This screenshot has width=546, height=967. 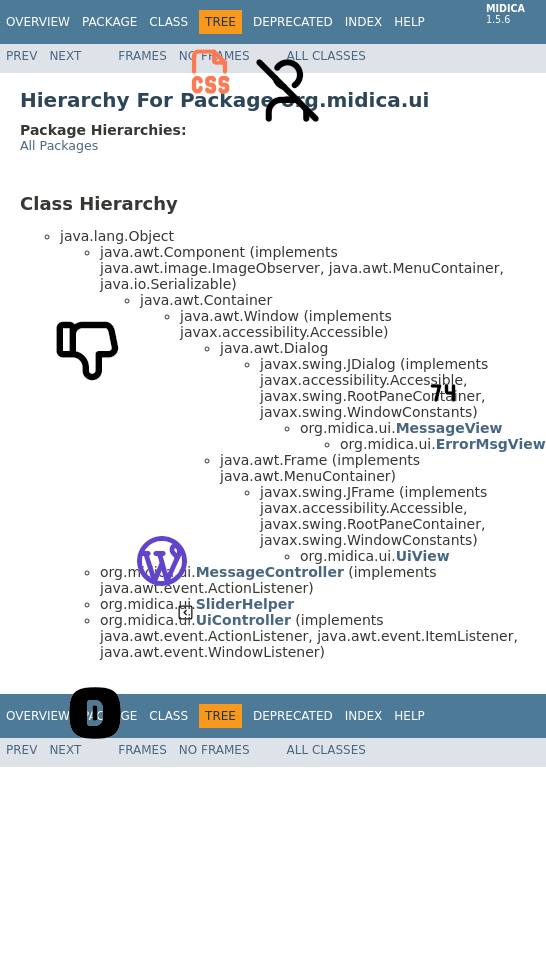 What do you see at coordinates (95, 713) in the screenshot?
I see `indicates a "D" grade or rating` at bounding box center [95, 713].